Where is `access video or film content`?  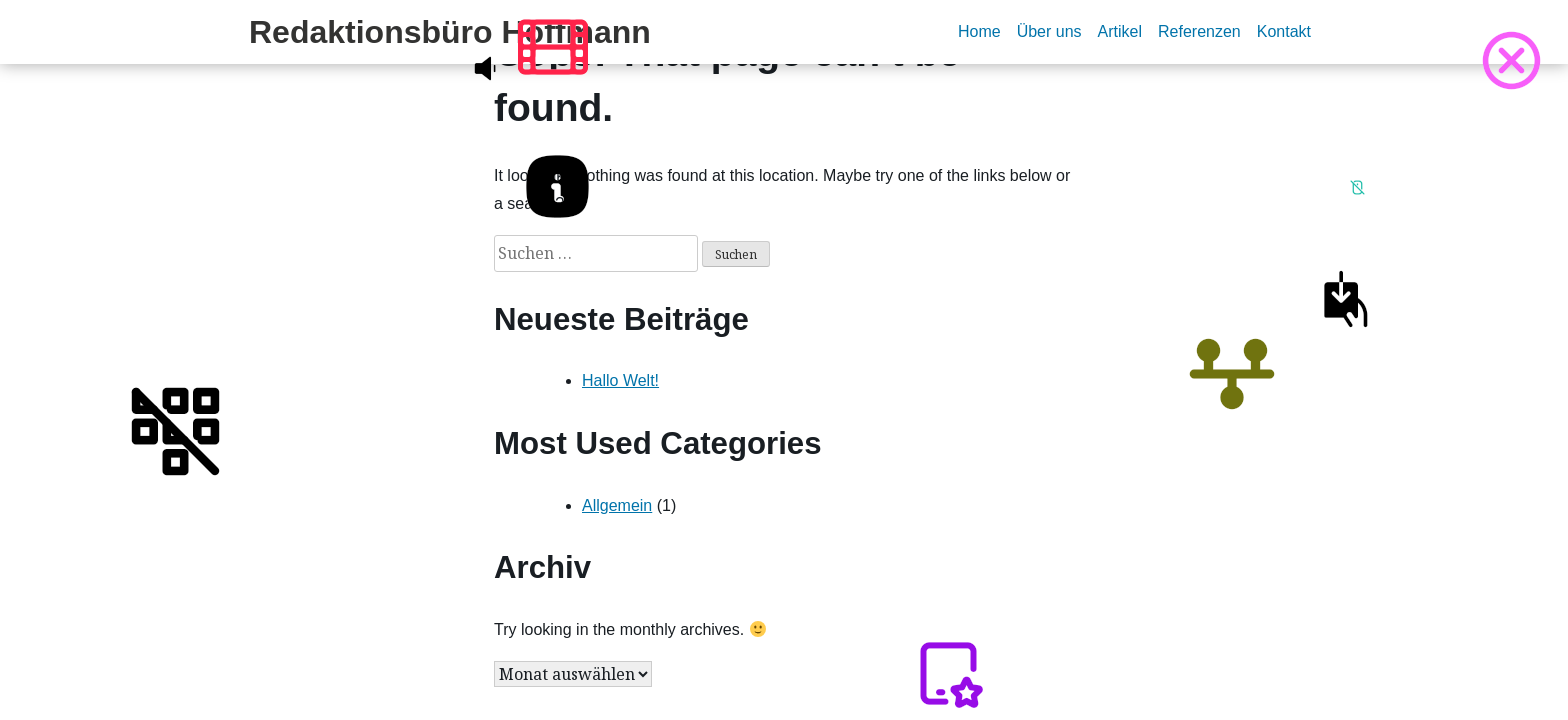 access video or film content is located at coordinates (553, 47).